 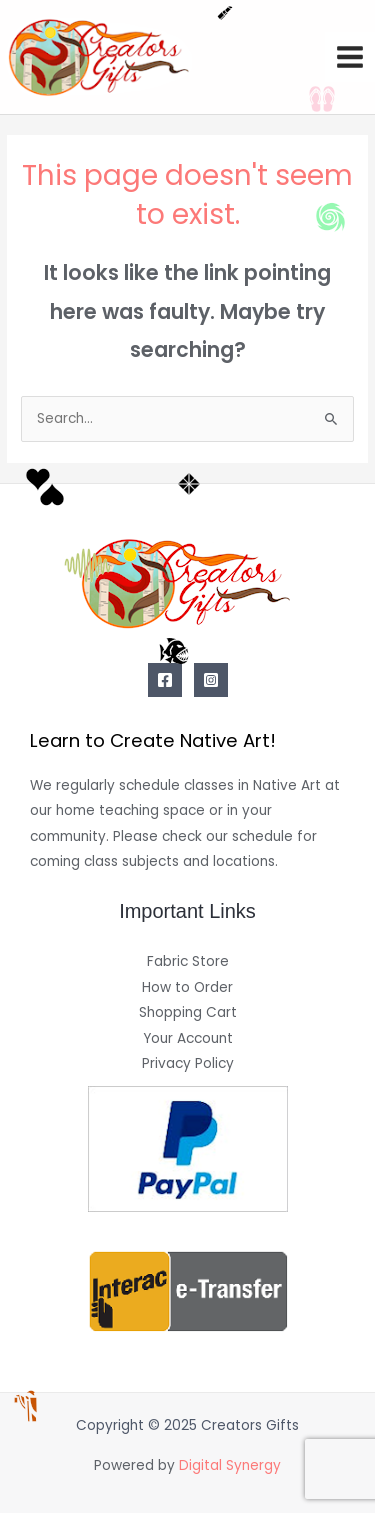 What do you see at coordinates (45, 487) in the screenshot?
I see `toggle between like and dislike` at bounding box center [45, 487].